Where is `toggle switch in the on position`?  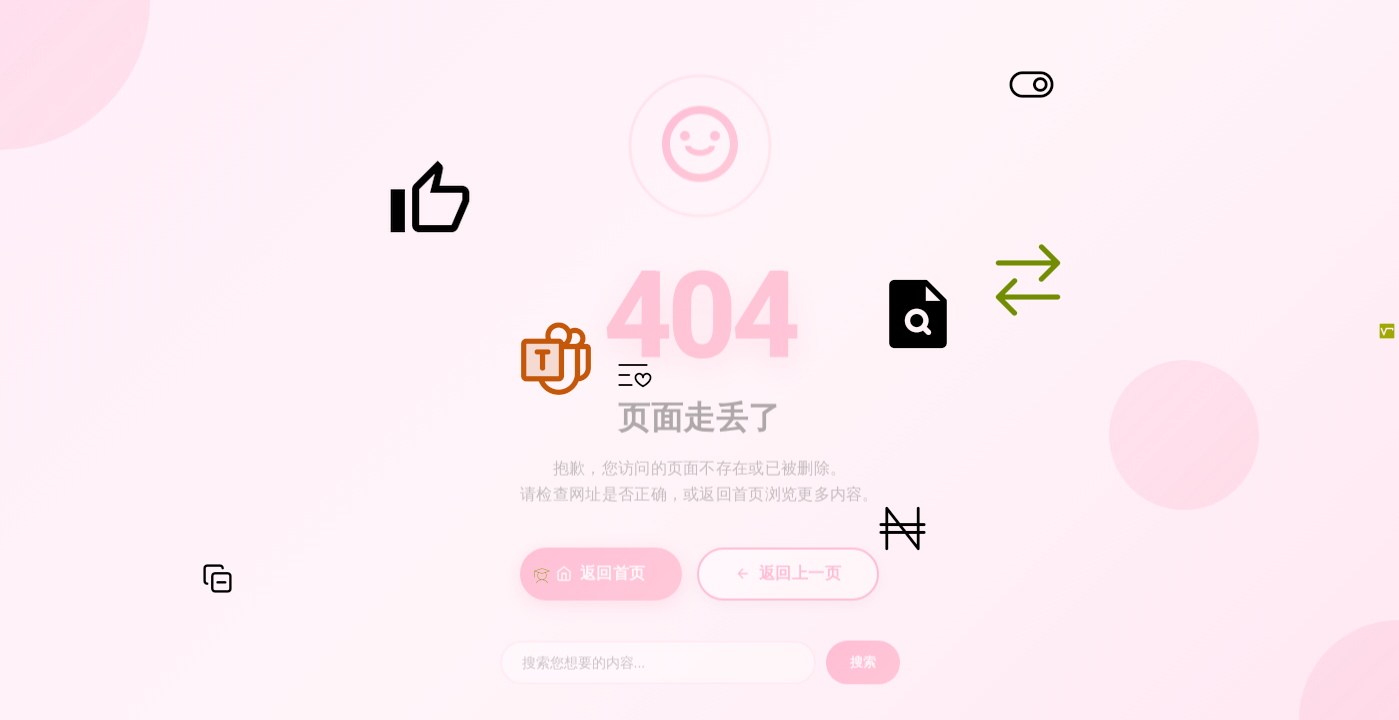 toggle switch in the on position is located at coordinates (1031, 84).